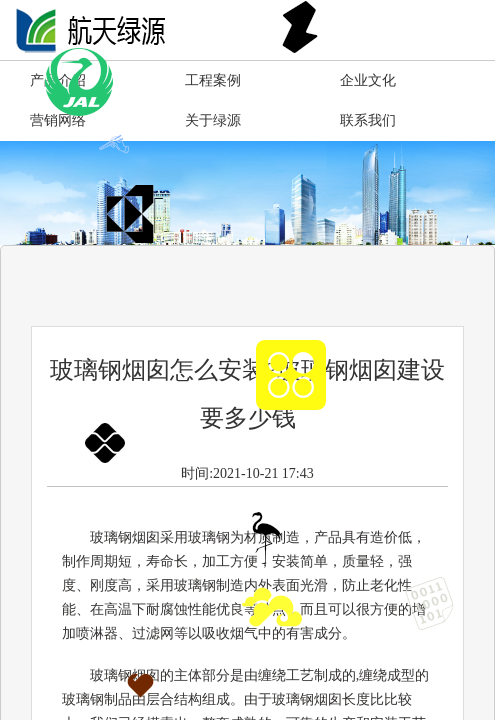 This screenshot has height=720, width=495. Describe the element at coordinates (114, 144) in the screenshot. I see `open tabelog restaurant review app` at that location.